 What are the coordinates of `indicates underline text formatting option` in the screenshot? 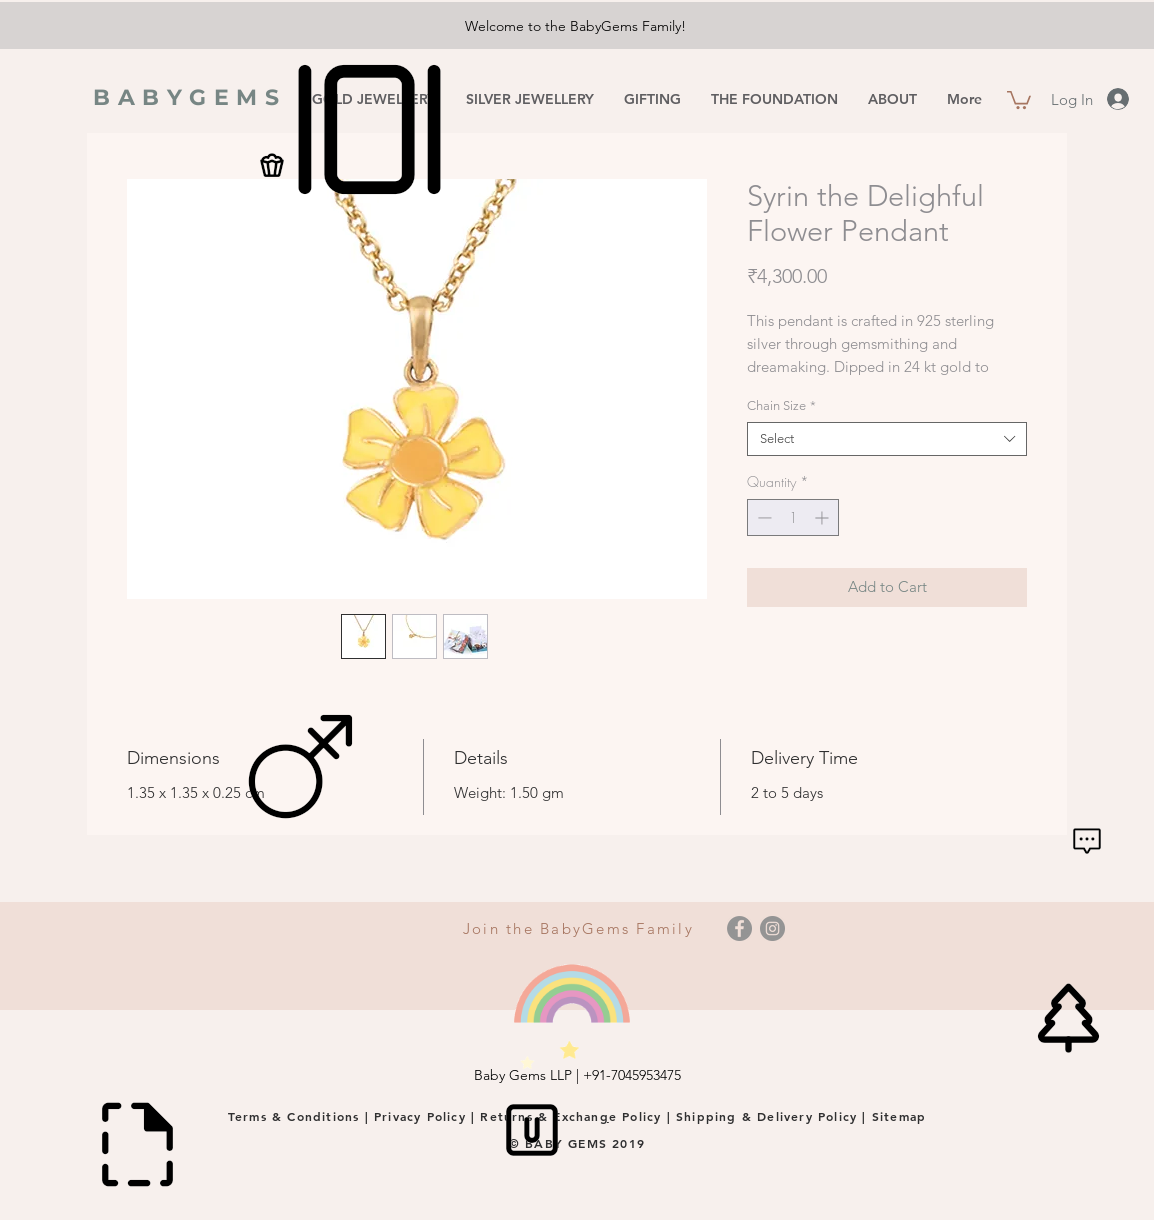 It's located at (532, 1130).